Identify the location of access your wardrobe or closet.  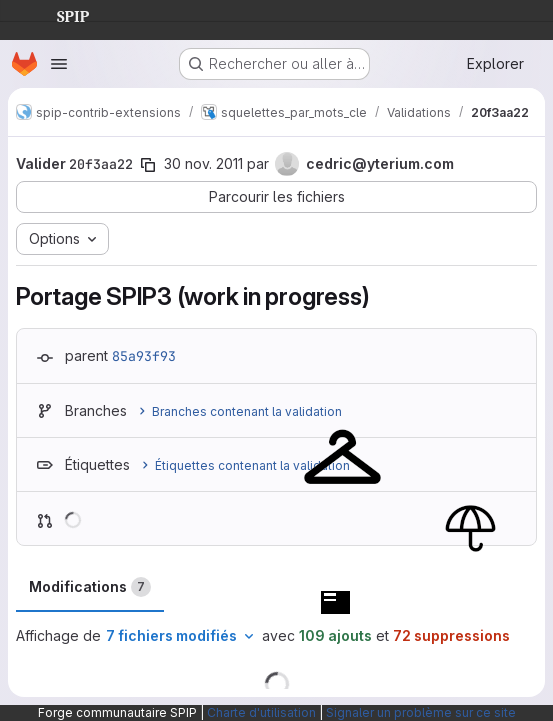
(342, 460).